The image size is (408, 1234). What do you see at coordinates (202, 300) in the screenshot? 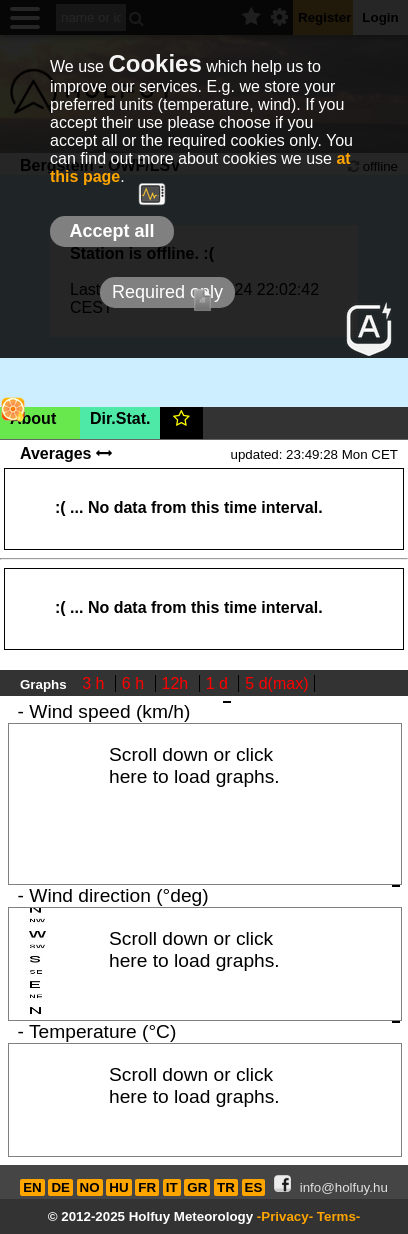
I see `open an opendocument formula file` at bounding box center [202, 300].